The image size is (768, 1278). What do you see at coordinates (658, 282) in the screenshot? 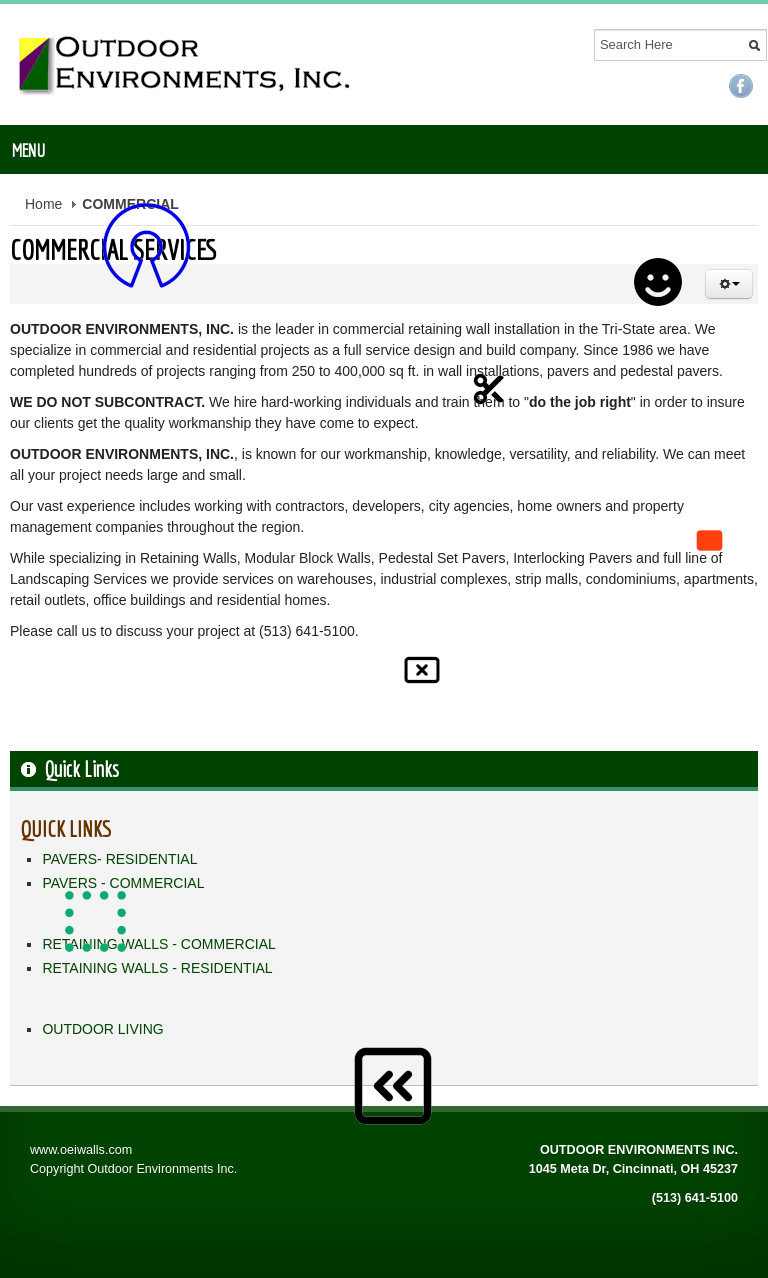
I see `add an emoji or reaction` at bounding box center [658, 282].